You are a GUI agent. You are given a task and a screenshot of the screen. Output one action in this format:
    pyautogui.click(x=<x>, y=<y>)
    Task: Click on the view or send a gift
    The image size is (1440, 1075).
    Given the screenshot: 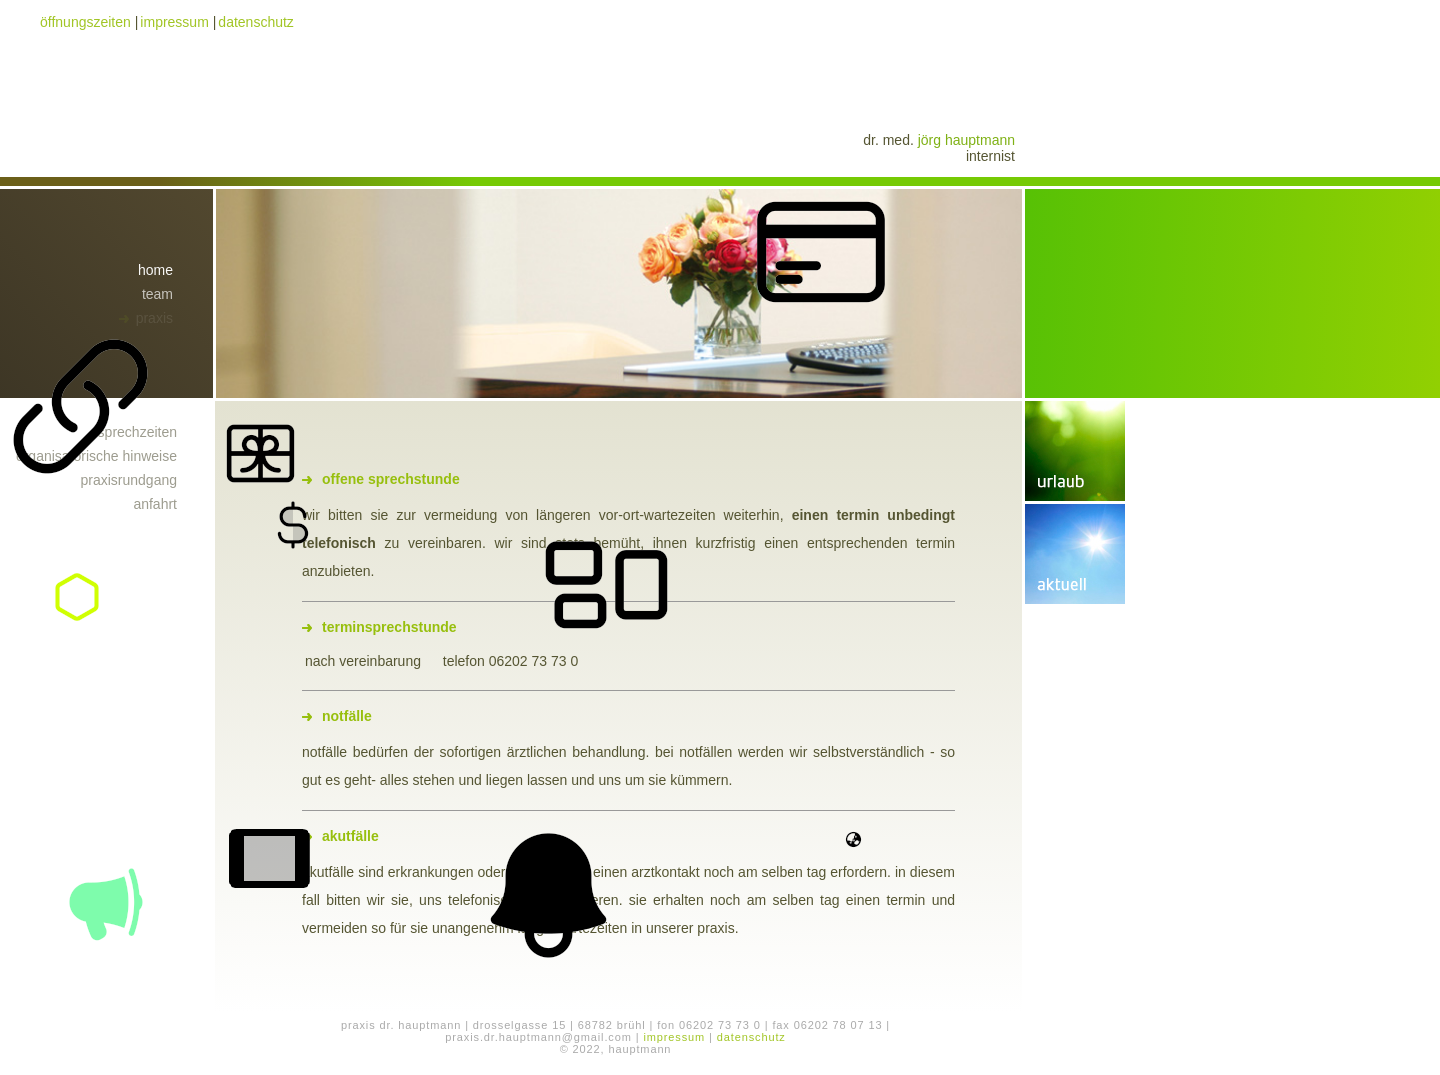 What is the action you would take?
    pyautogui.click(x=260, y=453)
    